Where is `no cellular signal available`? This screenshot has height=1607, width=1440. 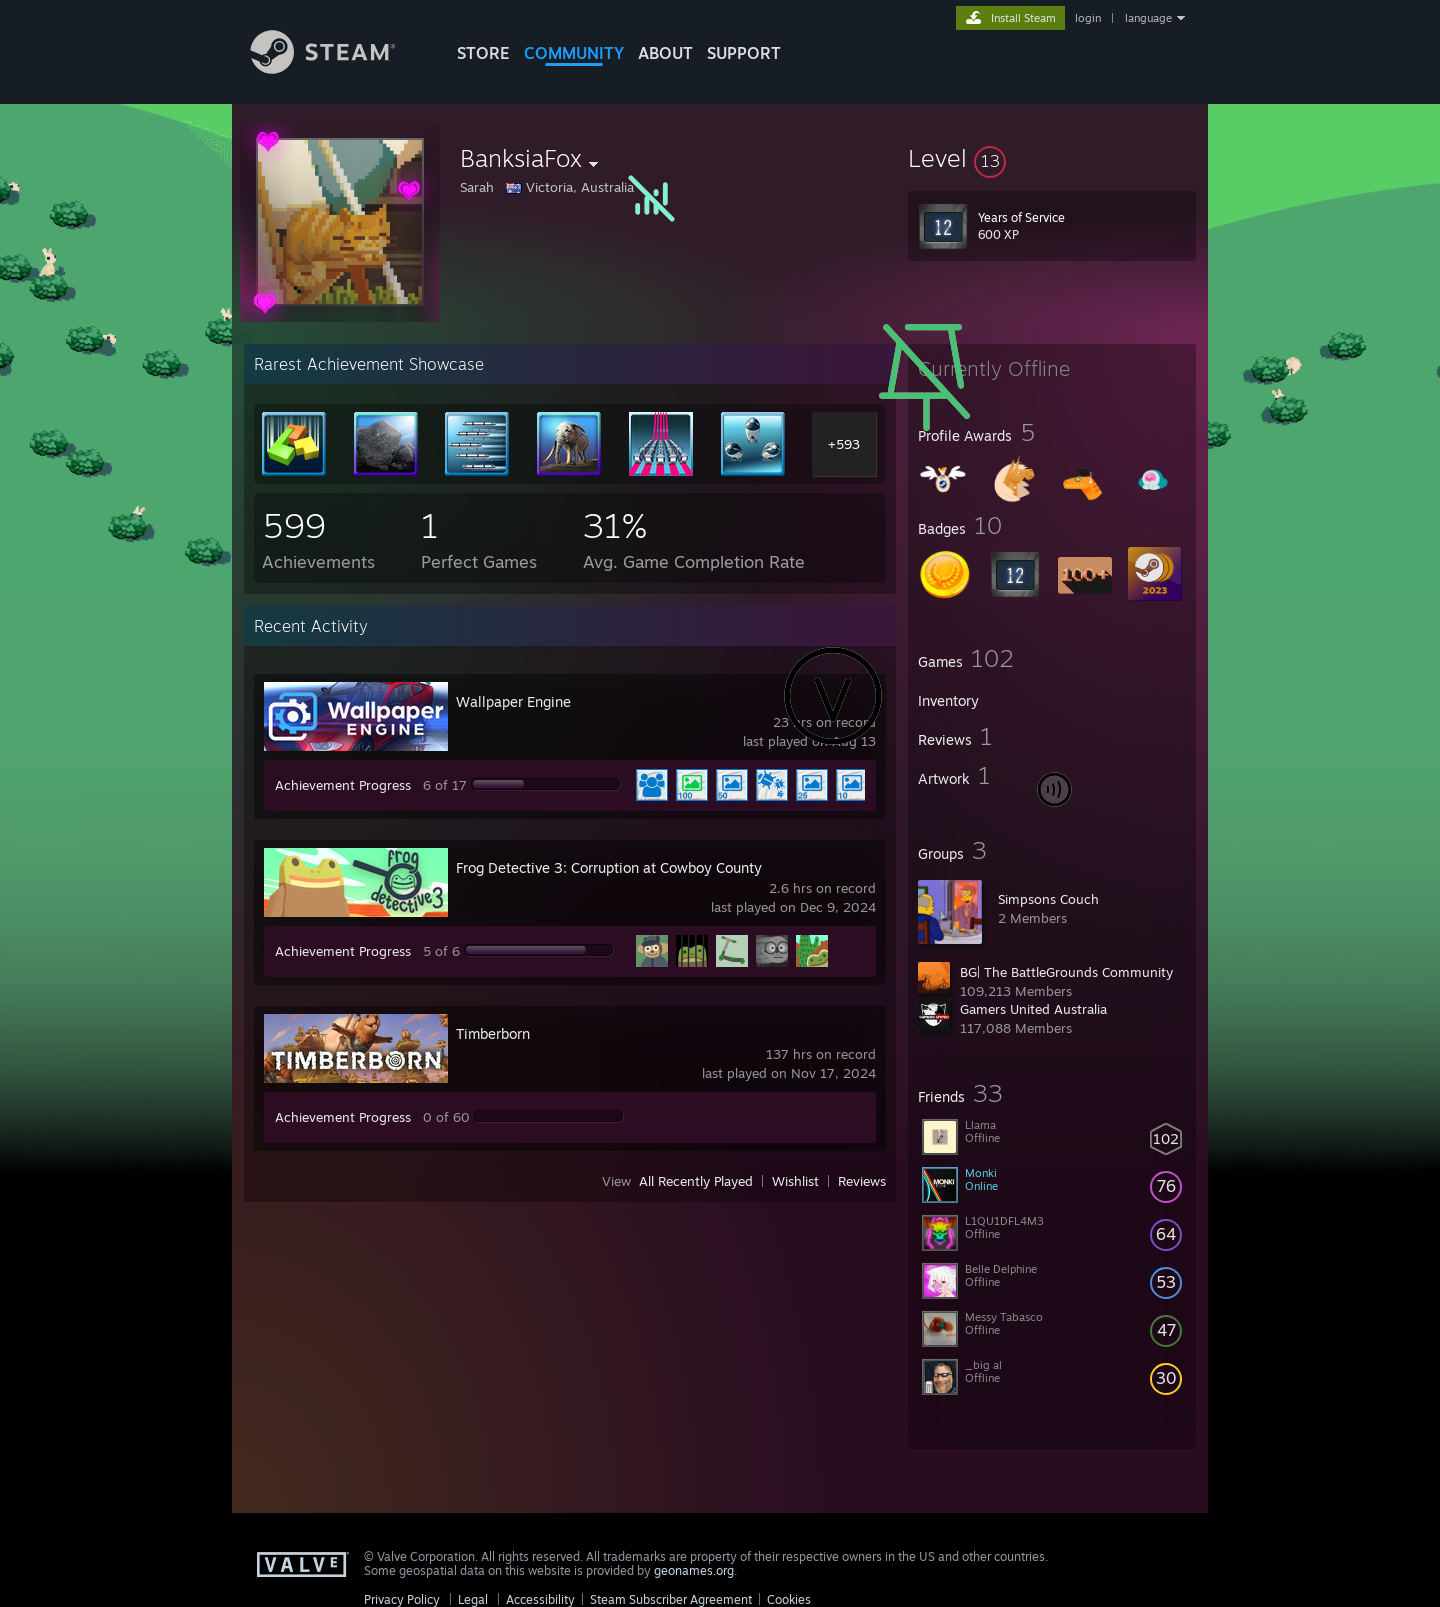
no cellular signal available is located at coordinates (651, 198).